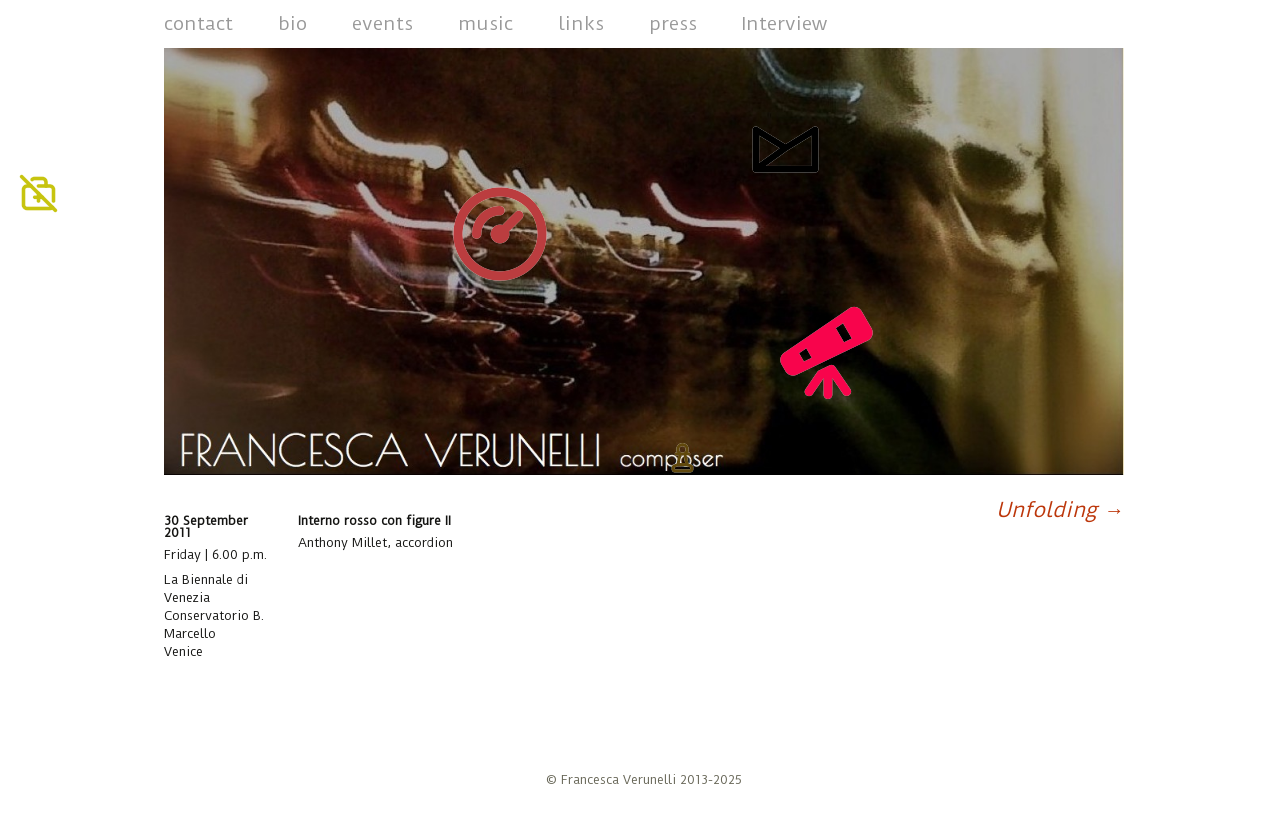 This screenshot has height=819, width=1287. What do you see at coordinates (682, 458) in the screenshot?
I see `play chess or board games` at bounding box center [682, 458].